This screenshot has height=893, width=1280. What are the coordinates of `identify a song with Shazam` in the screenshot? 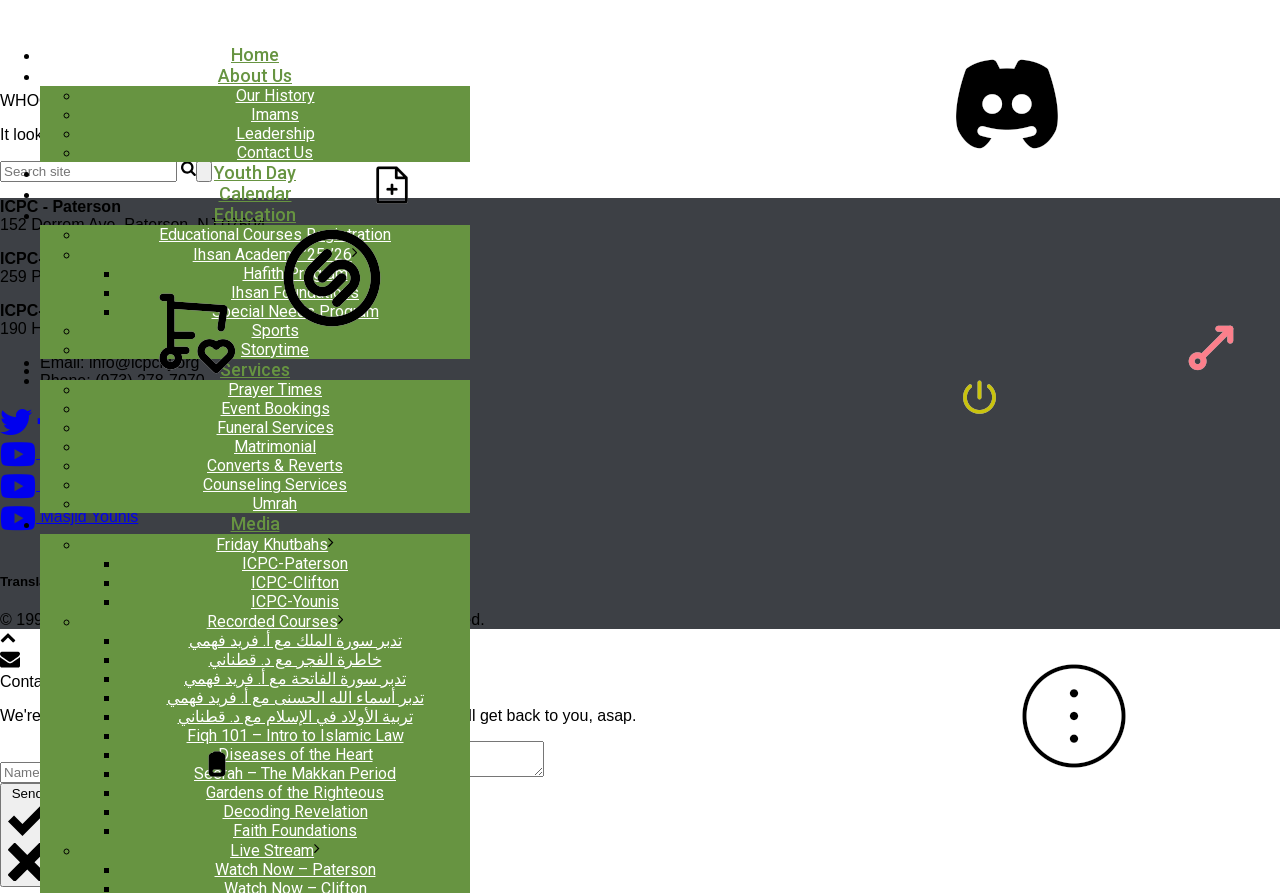 It's located at (332, 278).